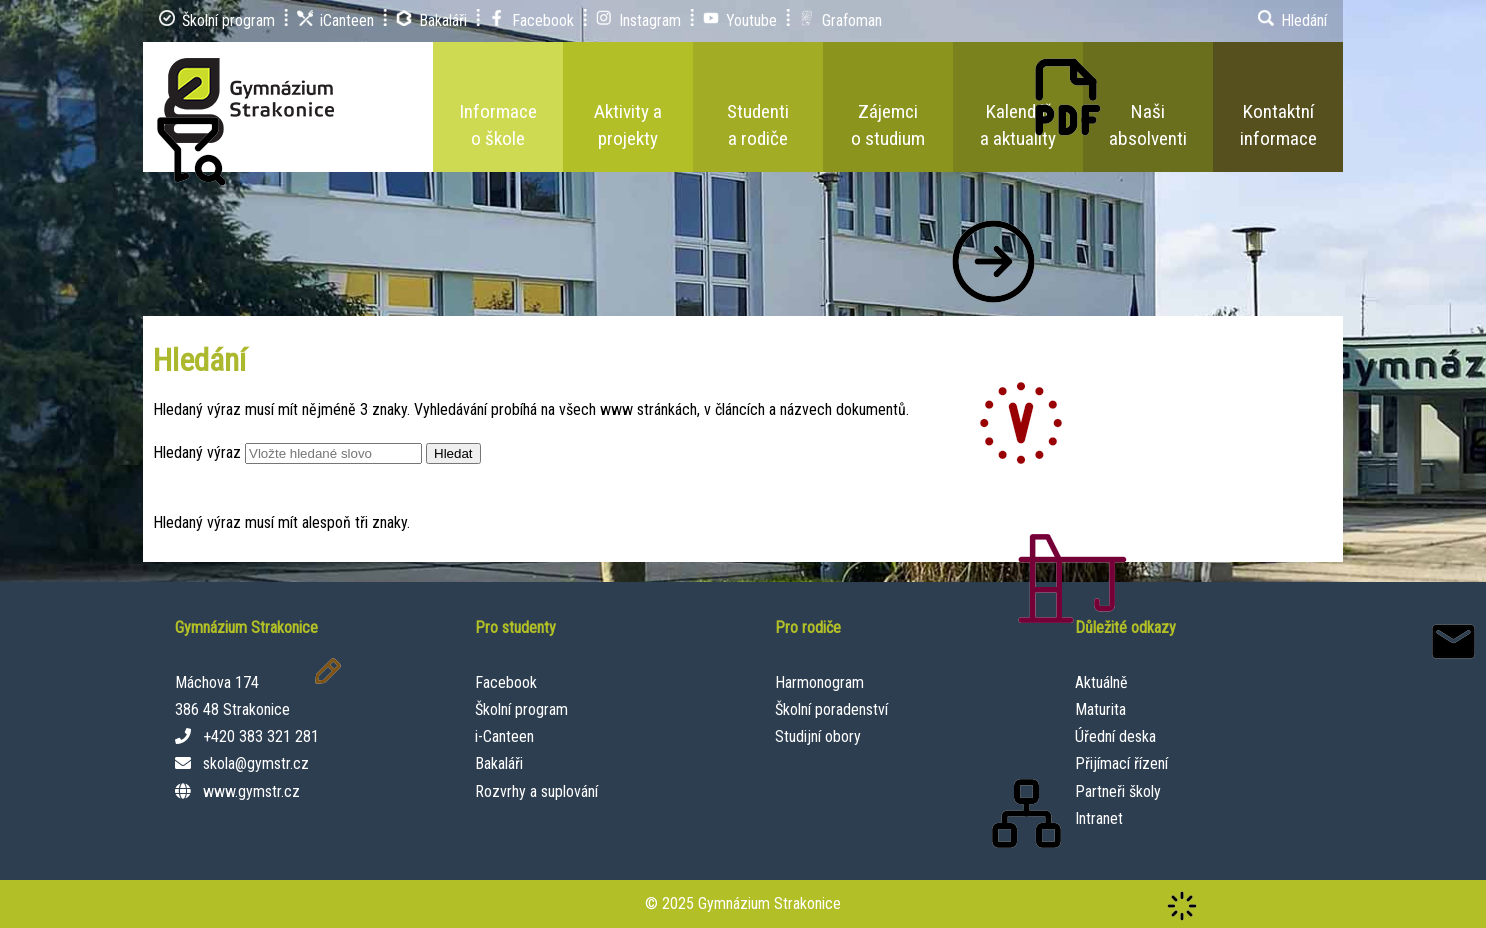 The height and width of the screenshot is (928, 1486). What do you see at coordinates (1026, 813) in the screenshot?
I see `view network topology or connections` at bounding box center [1026, 813].